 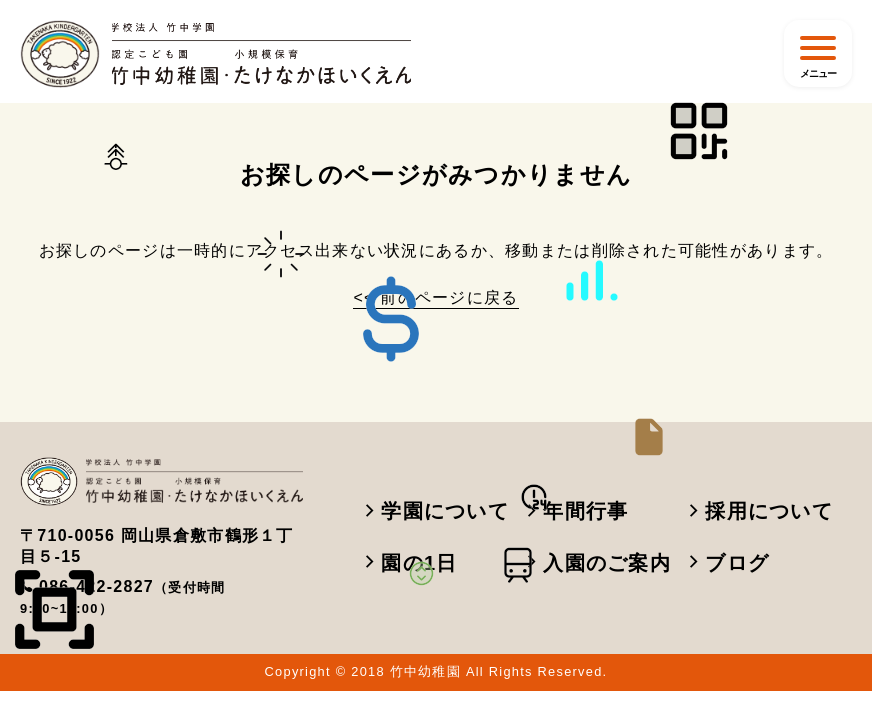 I want to click on scan a QR code or barcode, so click(x=54, y=609).